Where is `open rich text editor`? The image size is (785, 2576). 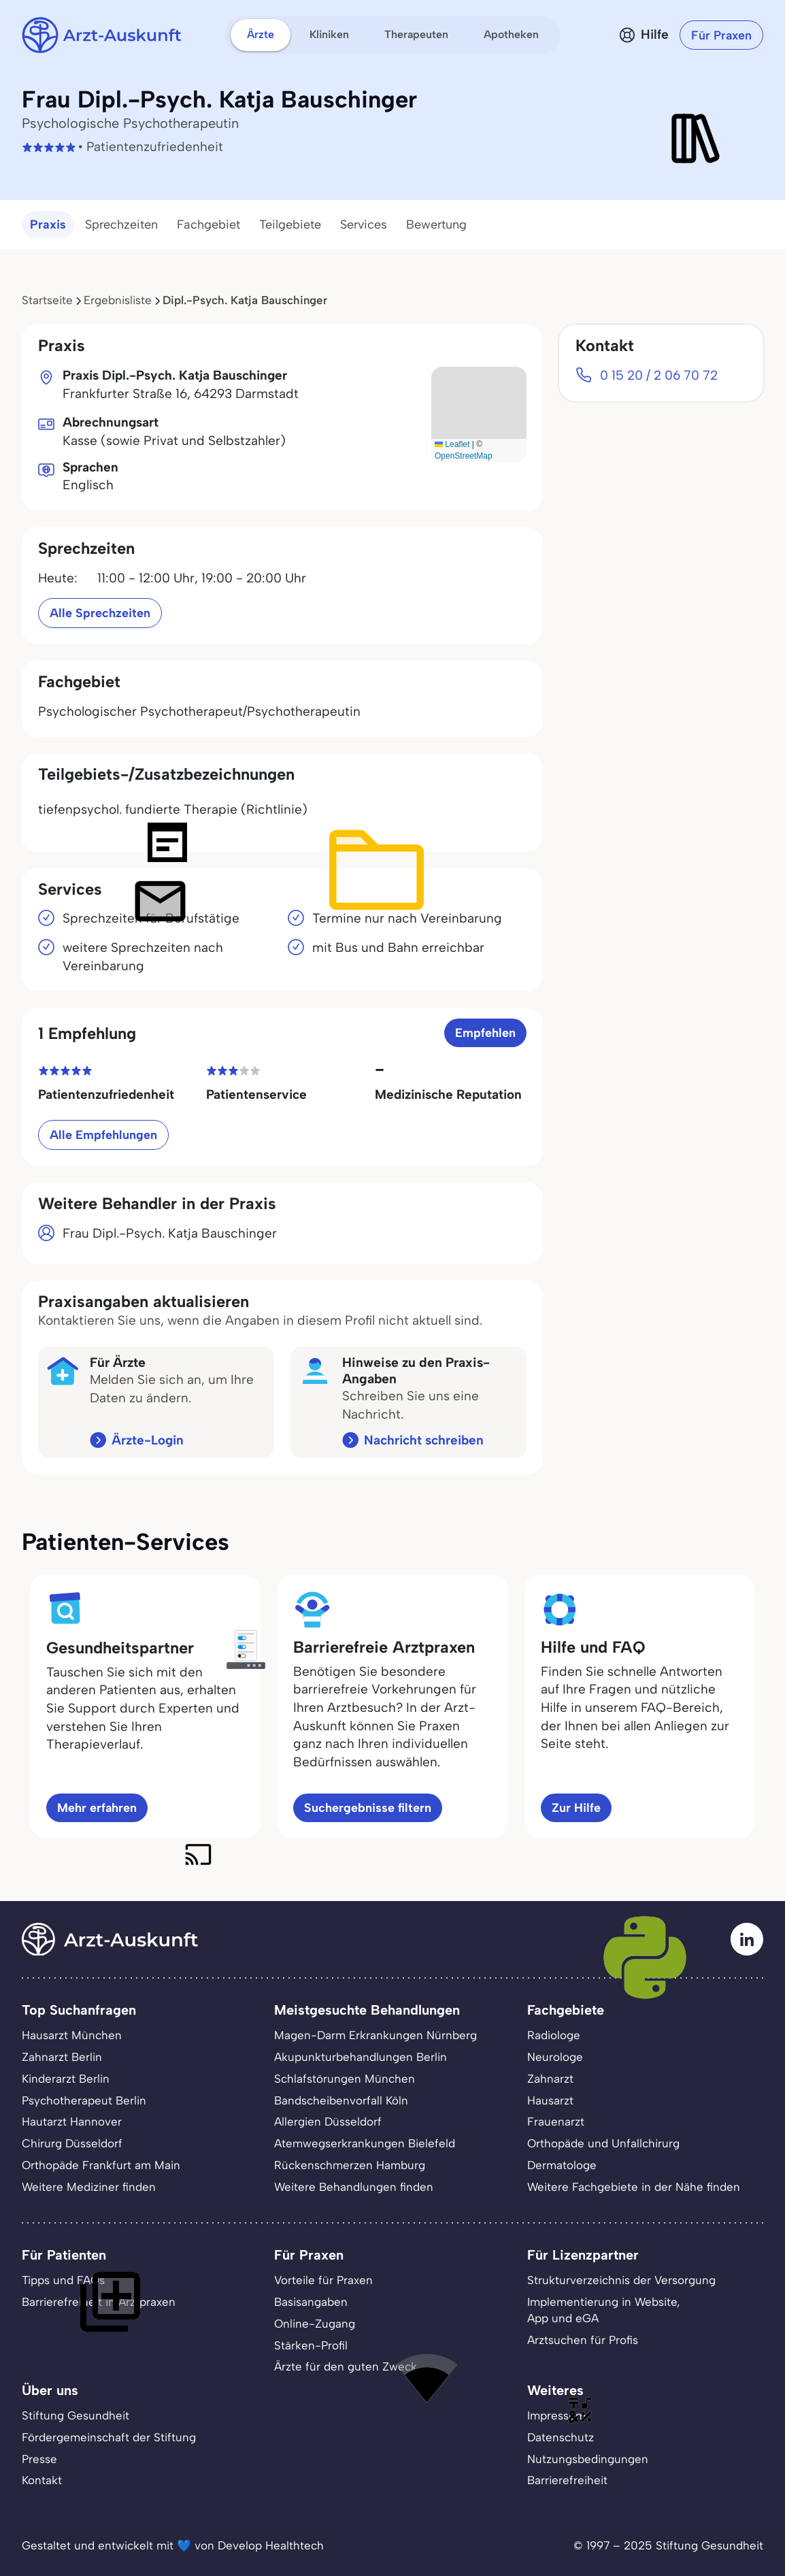
open rich text editor is located at coordinates (167, 842).